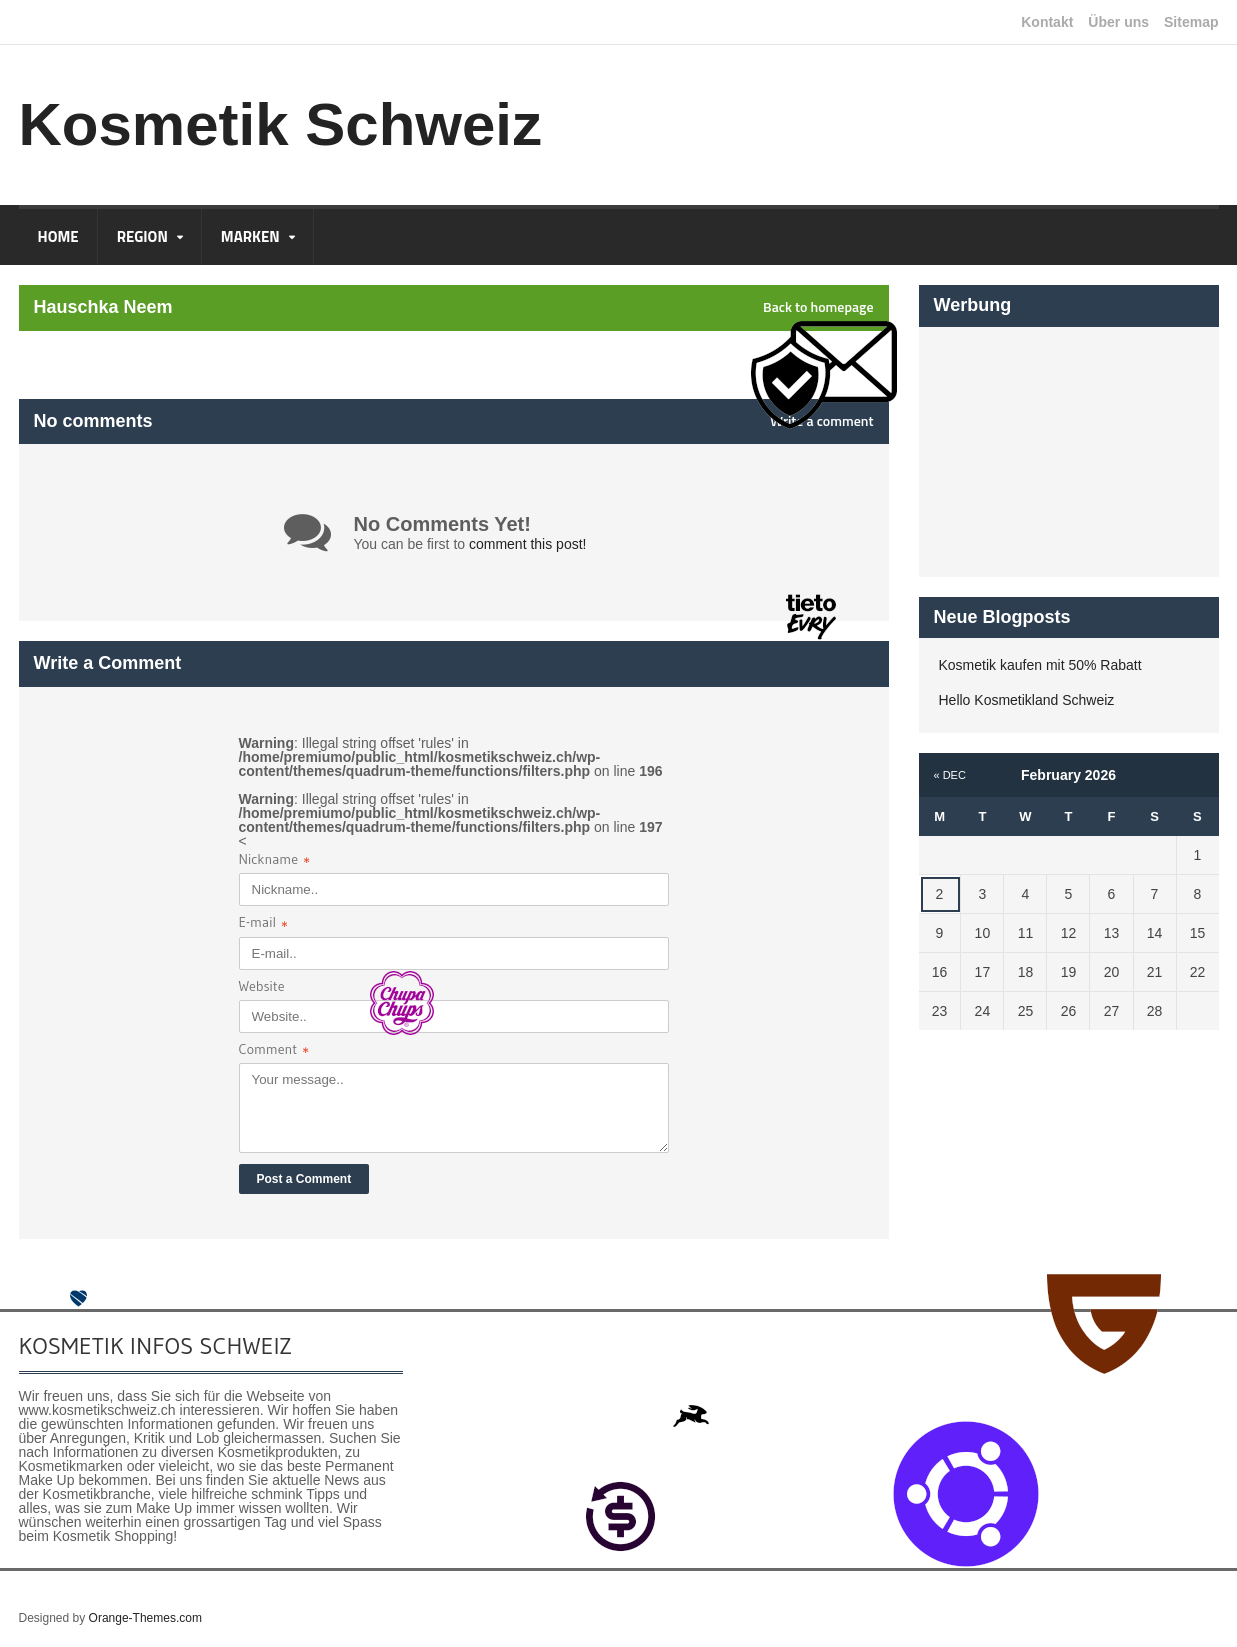 Image resolution: width=1237 pixels, height=1647 pixels. I want to click on directus brand logo, so click(691, 1416).